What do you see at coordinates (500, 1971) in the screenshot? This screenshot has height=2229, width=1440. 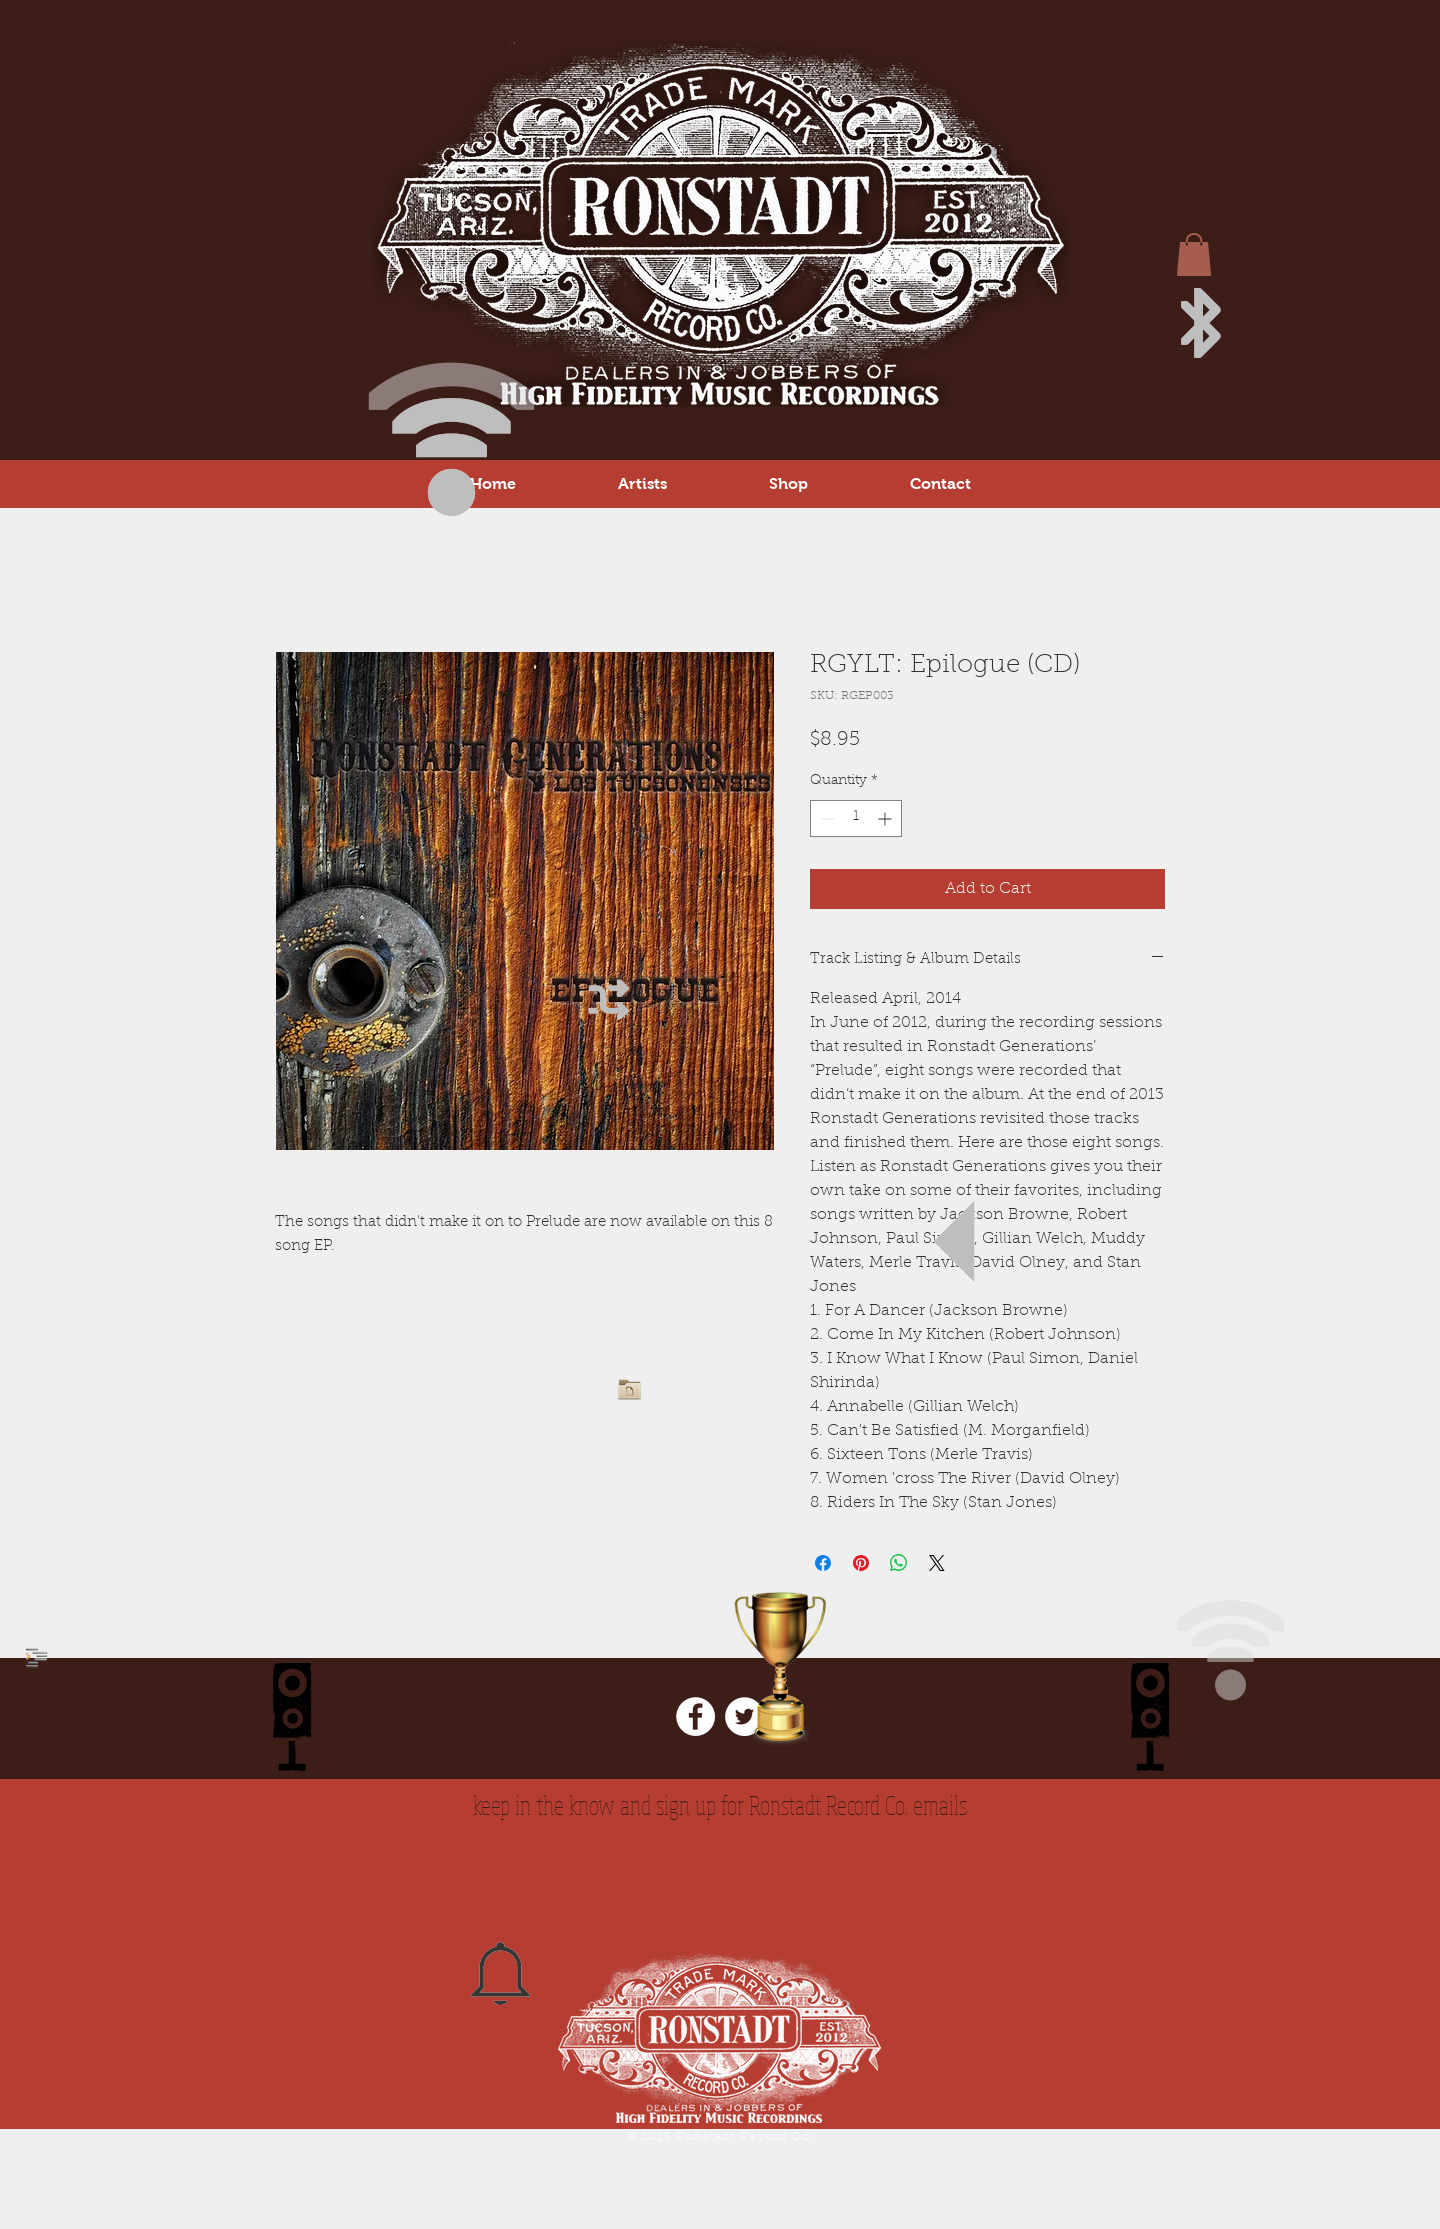 I see `access notification settings` at bounding box center [500, 1971].